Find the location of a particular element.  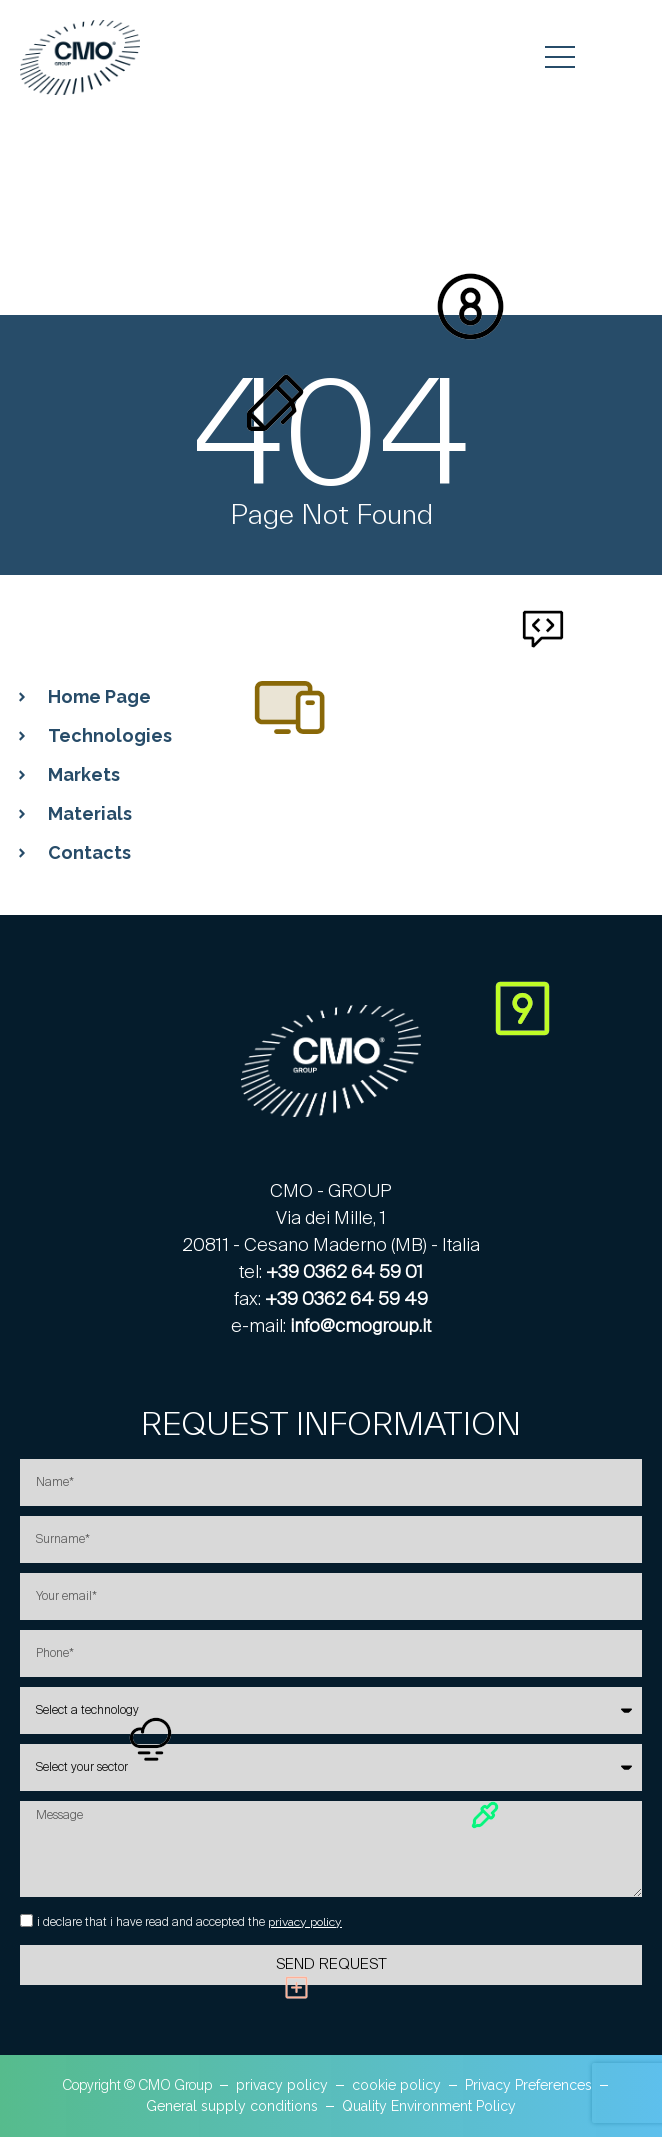

indicates foggy weather conditions is located at coordinates (150, 1738).